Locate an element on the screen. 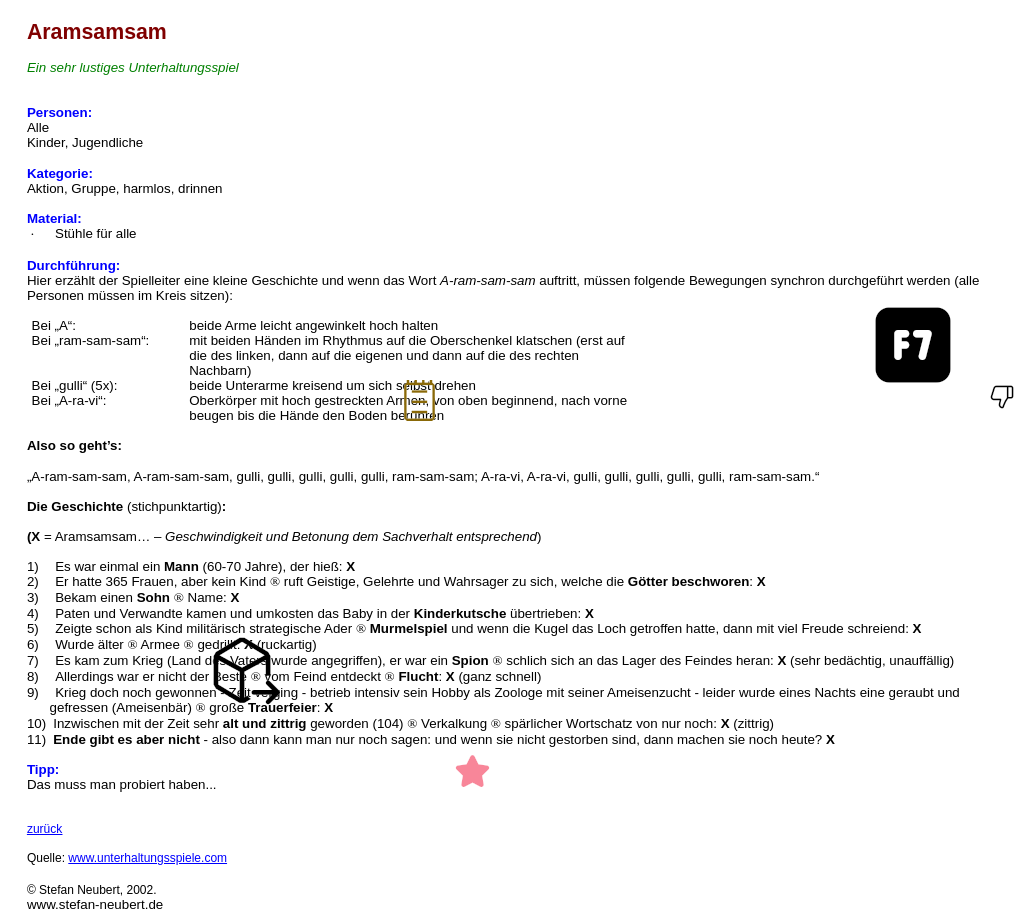  mark item as favorite is located at coordinates (472, 771).